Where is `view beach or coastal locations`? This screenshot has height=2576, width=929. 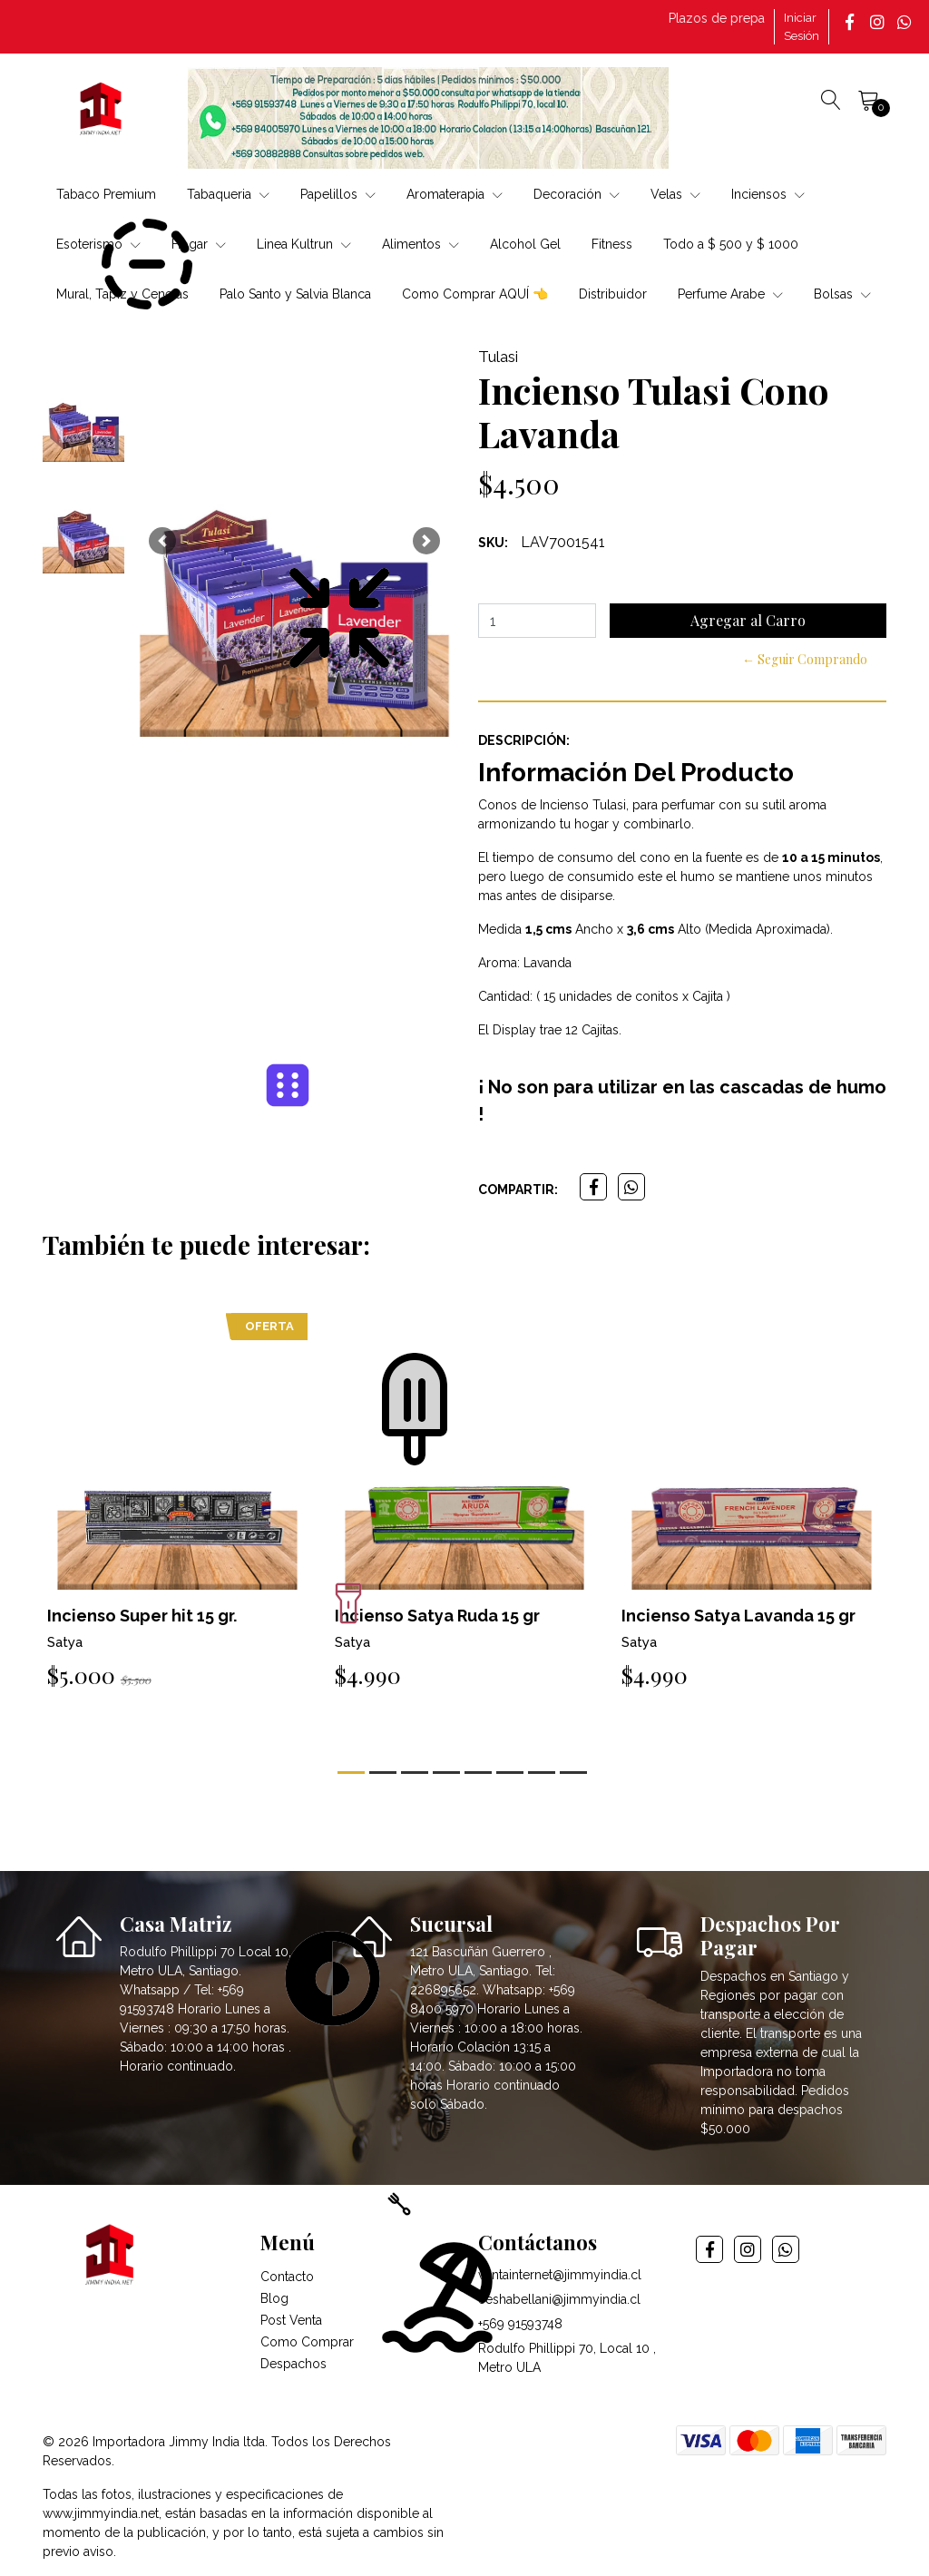
view beach or coastal locations is located at coordinates (437, 2297).